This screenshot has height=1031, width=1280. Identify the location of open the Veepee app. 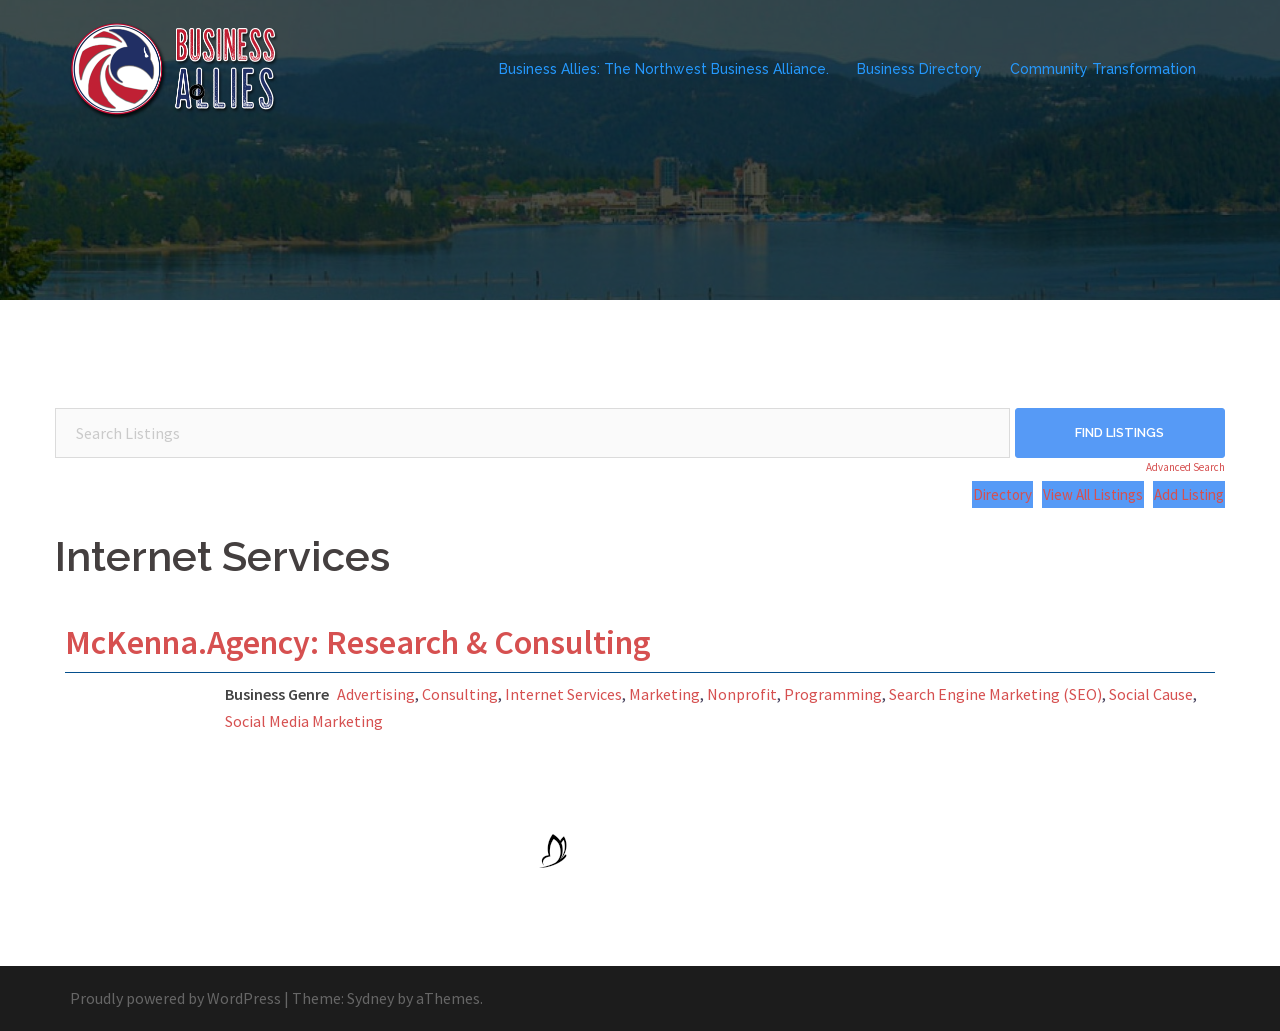
(553, 851).